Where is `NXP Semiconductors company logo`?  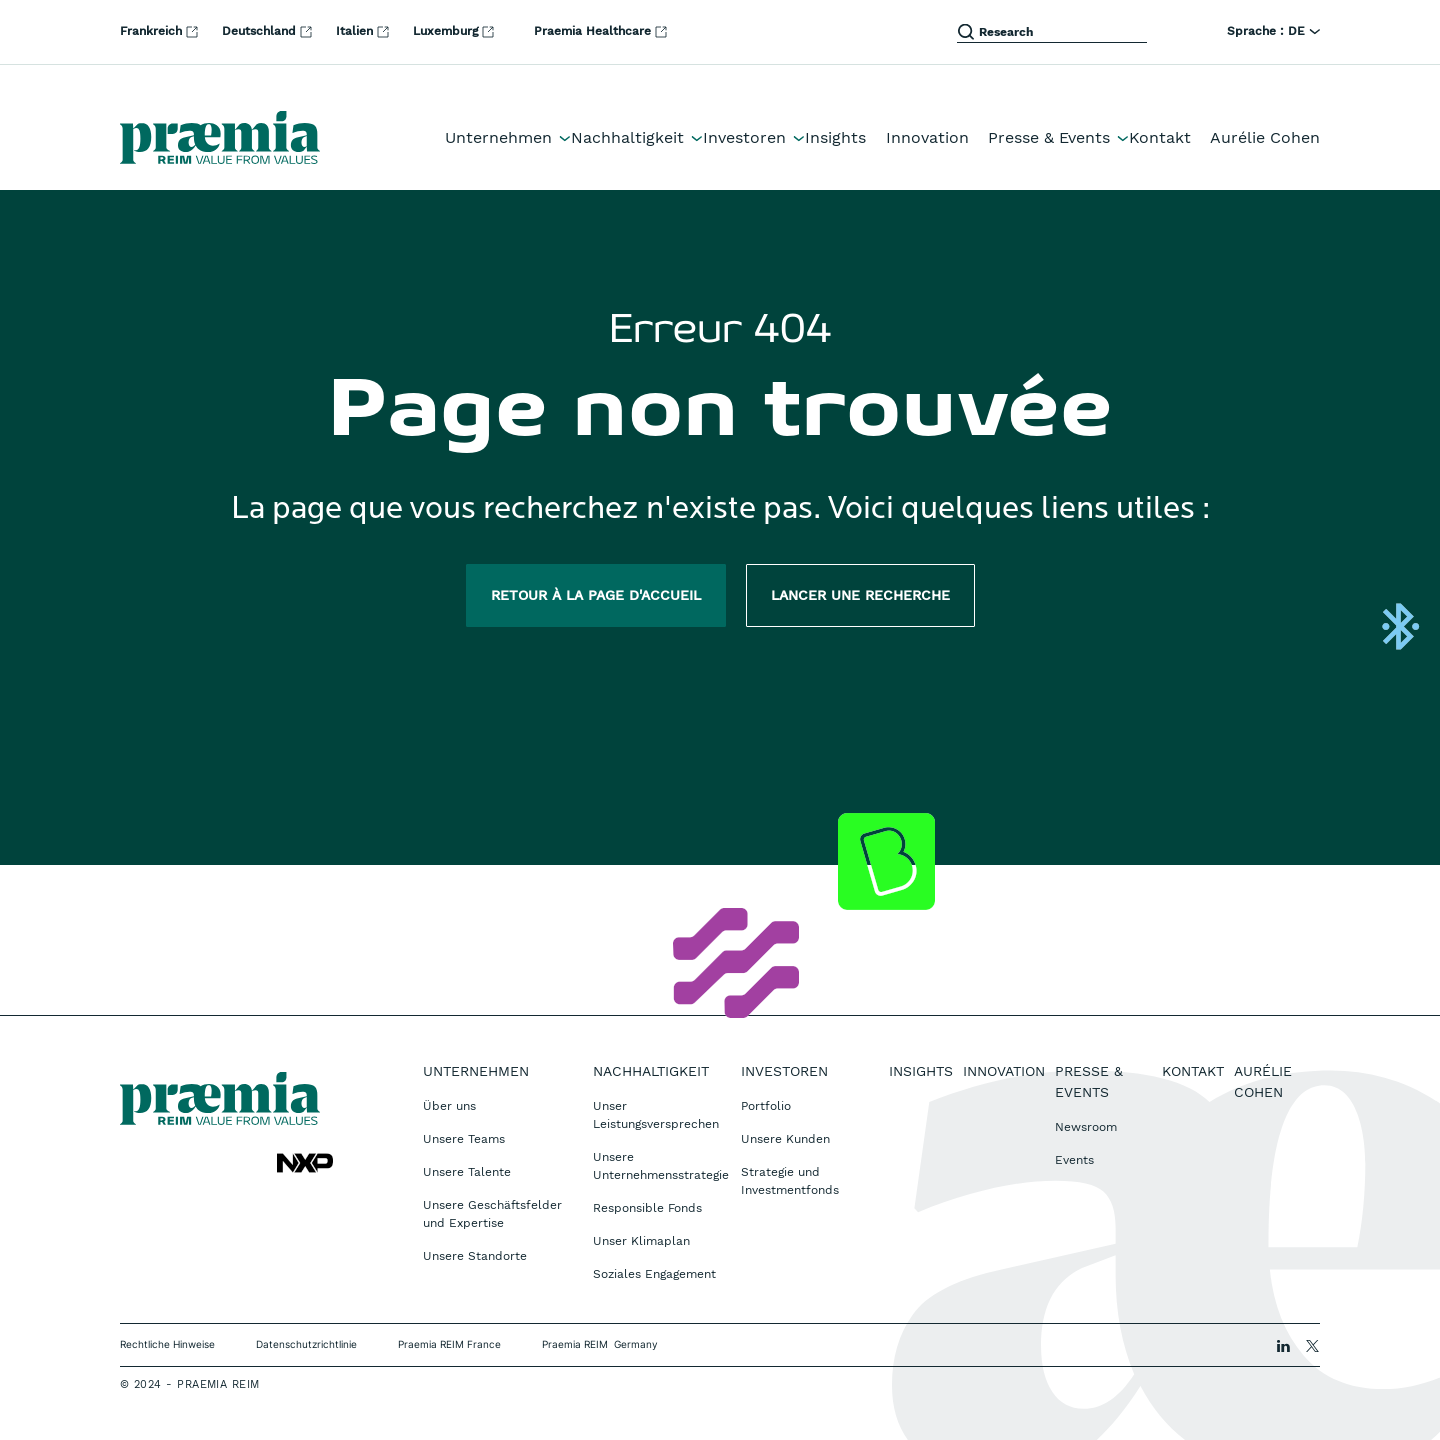 NXP Semiconductors company logo is located at coordinates (305, 1163).